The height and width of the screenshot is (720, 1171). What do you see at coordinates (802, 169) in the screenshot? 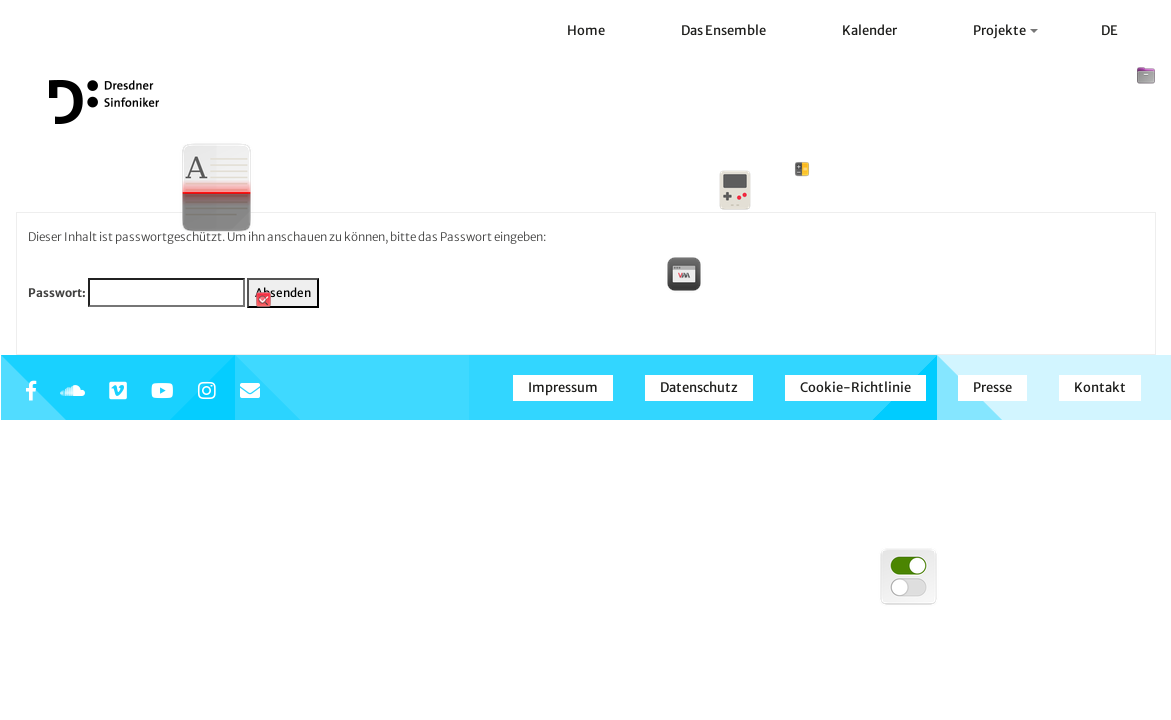
I see `open the calculator app` at bounding box center [802, 169].